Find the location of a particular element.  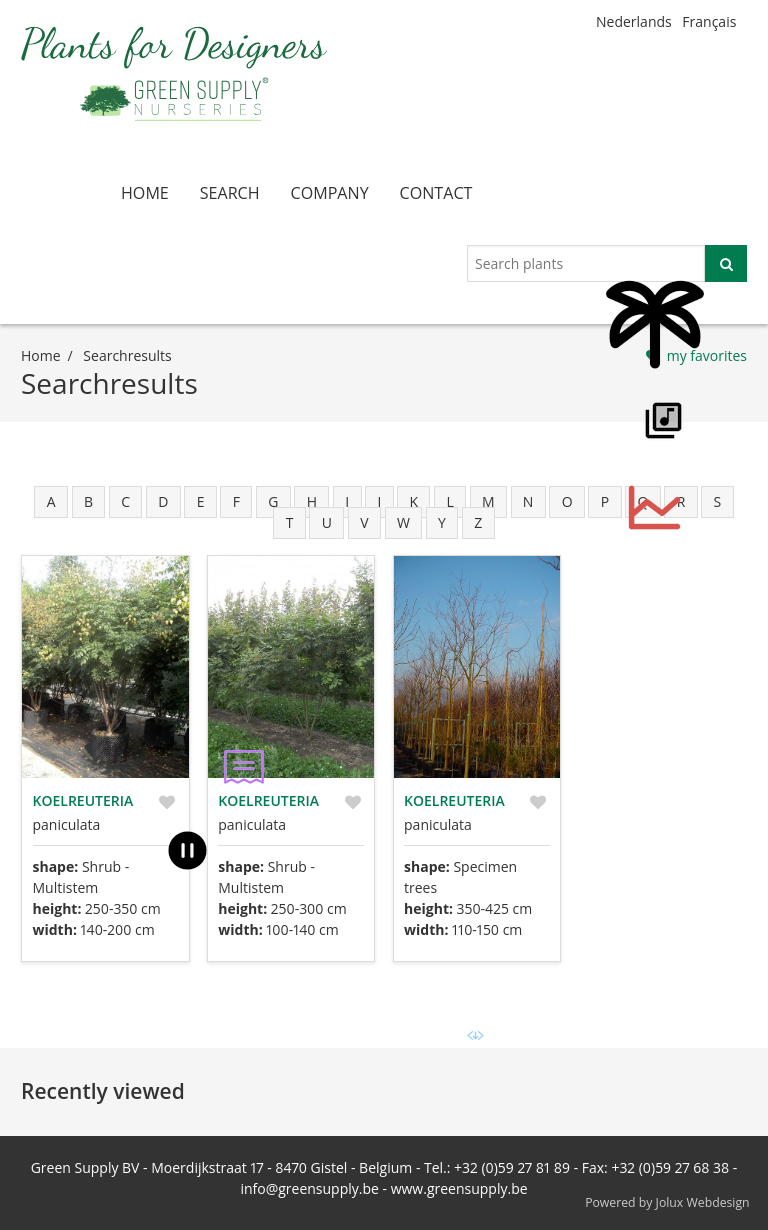

view purchase receipt or transaction history is located at coordinates (244, 767).